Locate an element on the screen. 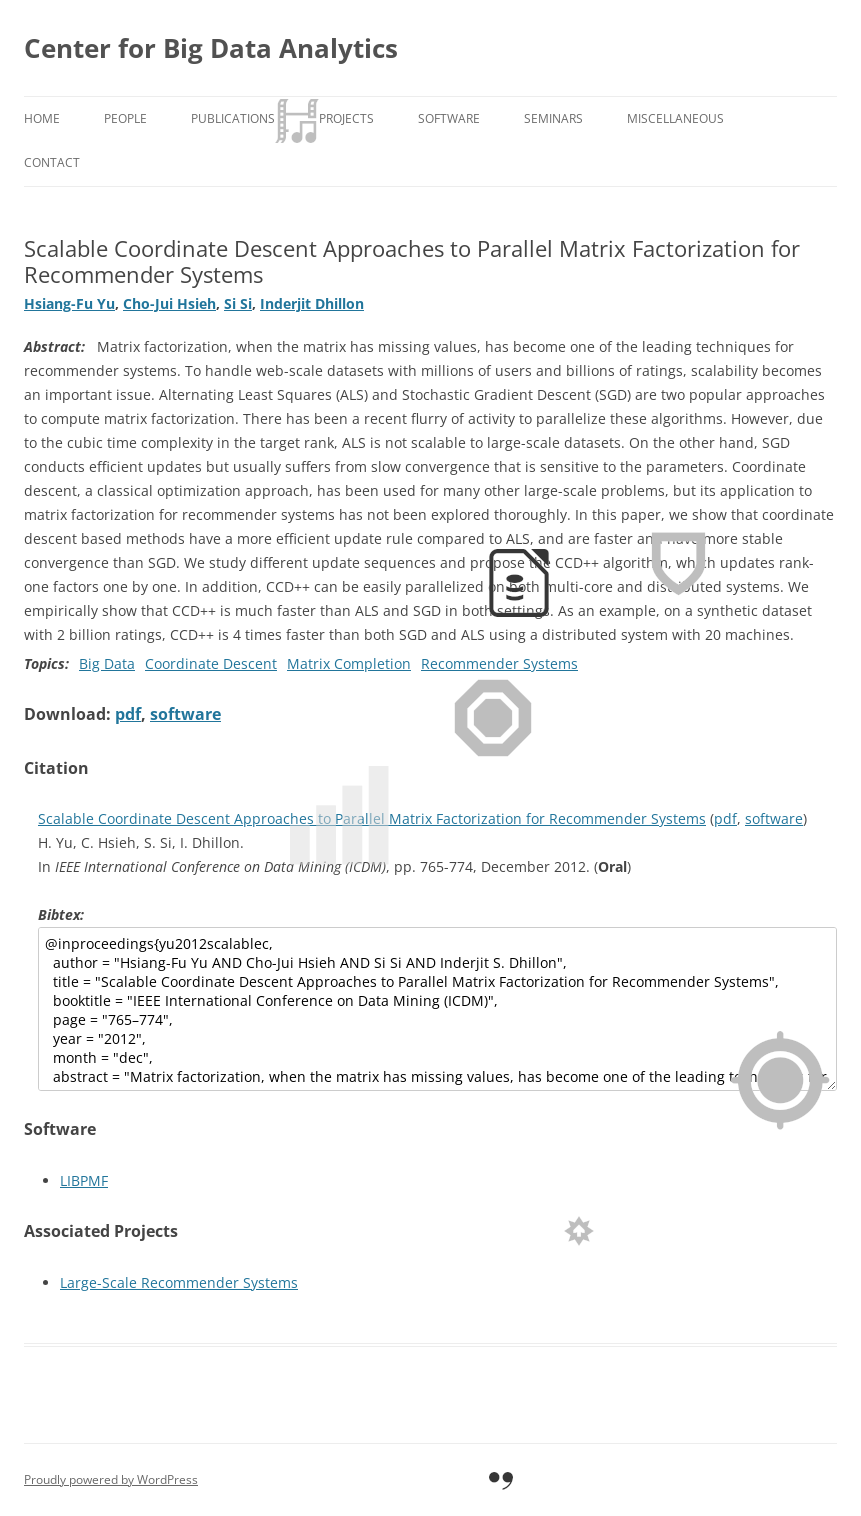  indicates low security status is located at coordinates (678, 563).